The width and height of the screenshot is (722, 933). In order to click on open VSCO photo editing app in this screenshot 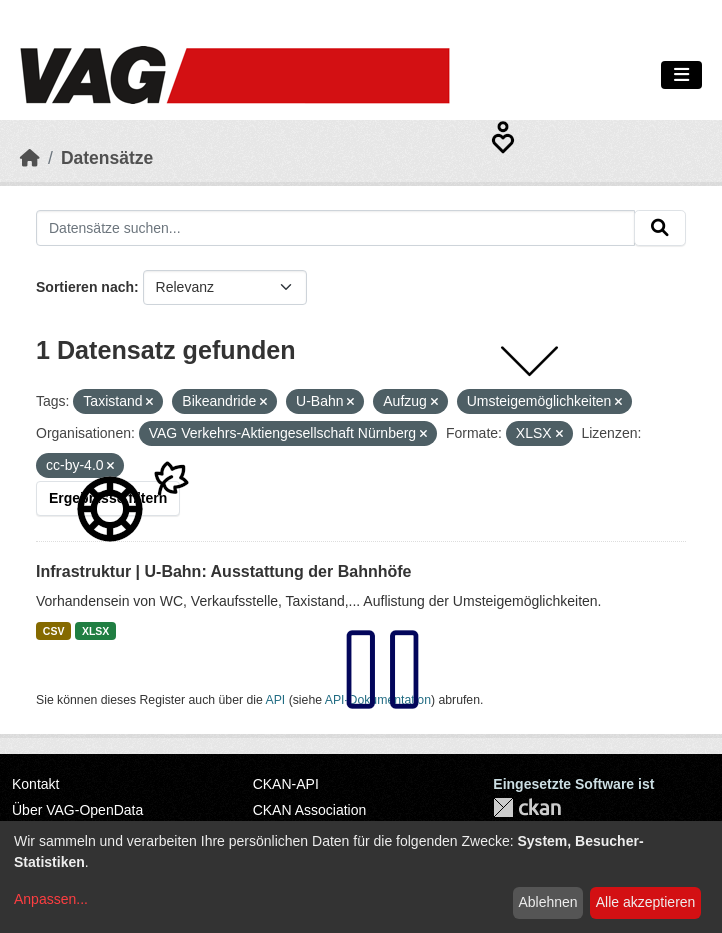, I will do `click(110, 509)`.